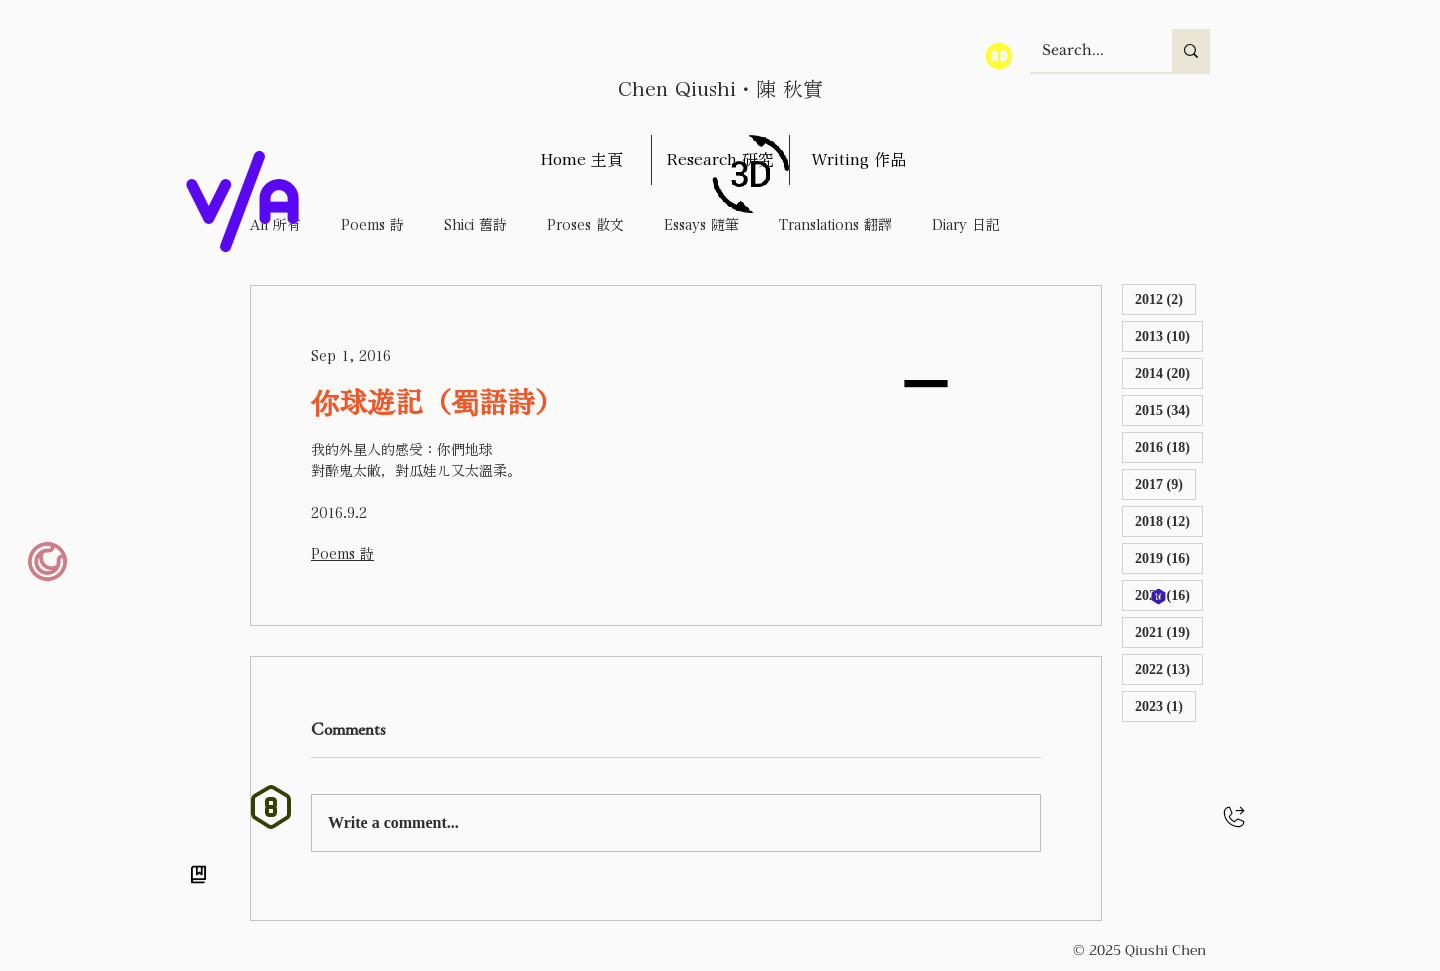  I want to click on indicates step 8 in a multi-step process, so click(271, 807).